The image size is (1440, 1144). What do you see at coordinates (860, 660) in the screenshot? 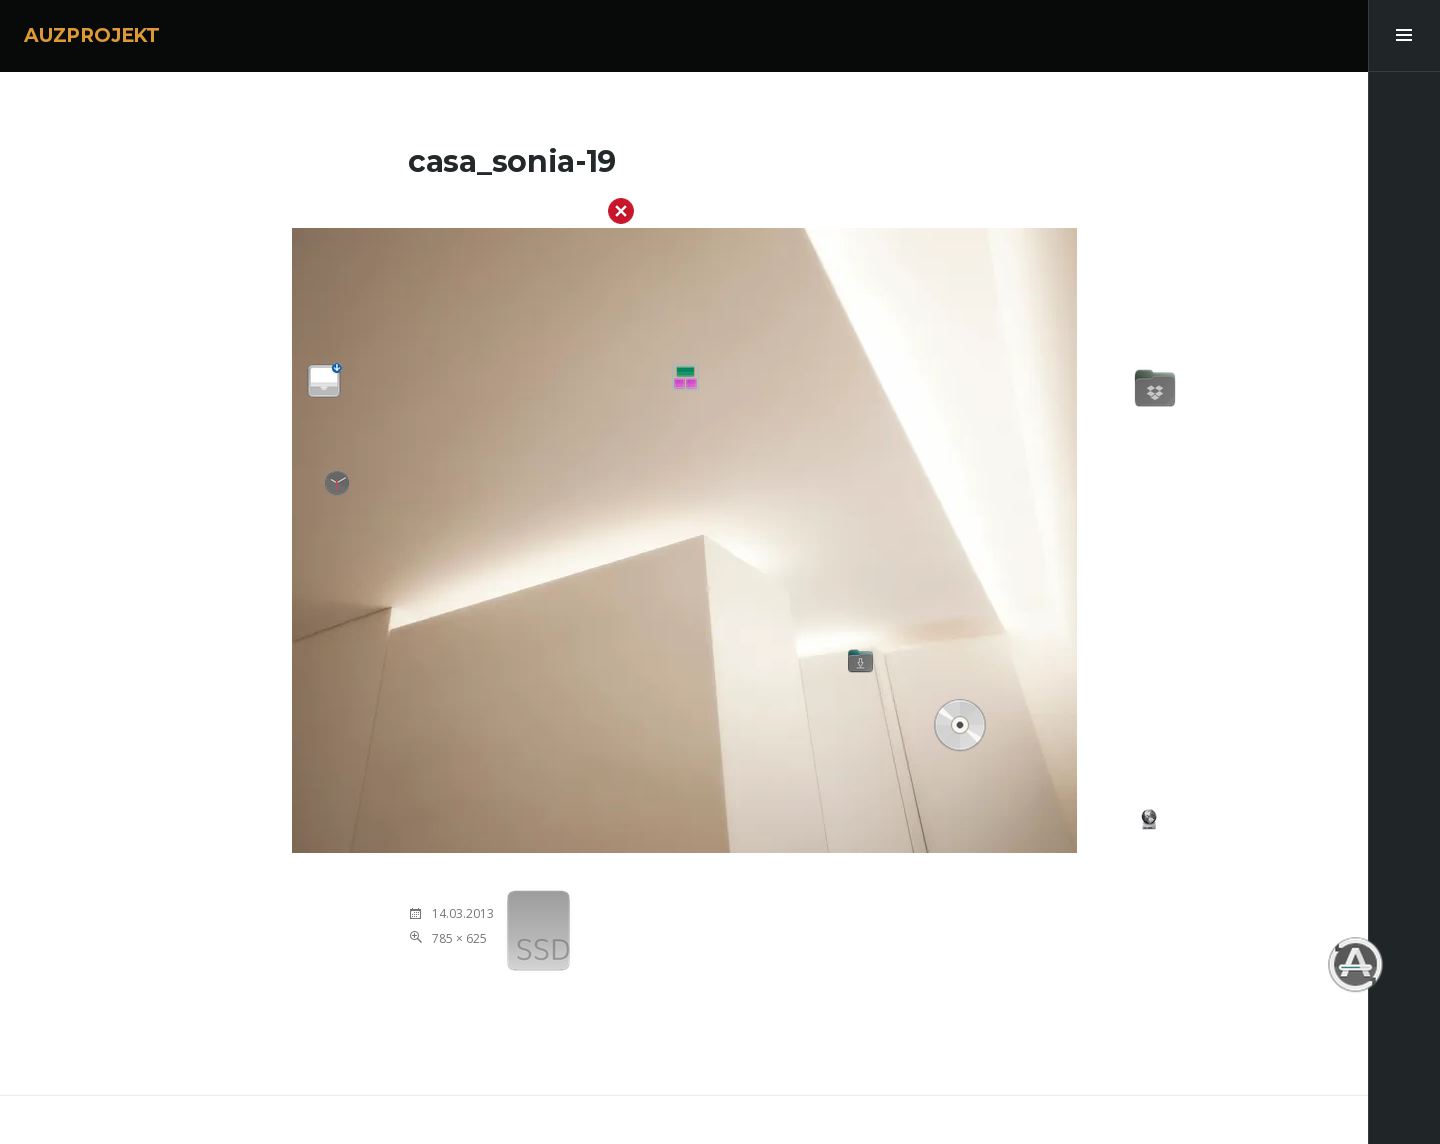
I see `open your downloads folder` at bounding box center [860, 660].